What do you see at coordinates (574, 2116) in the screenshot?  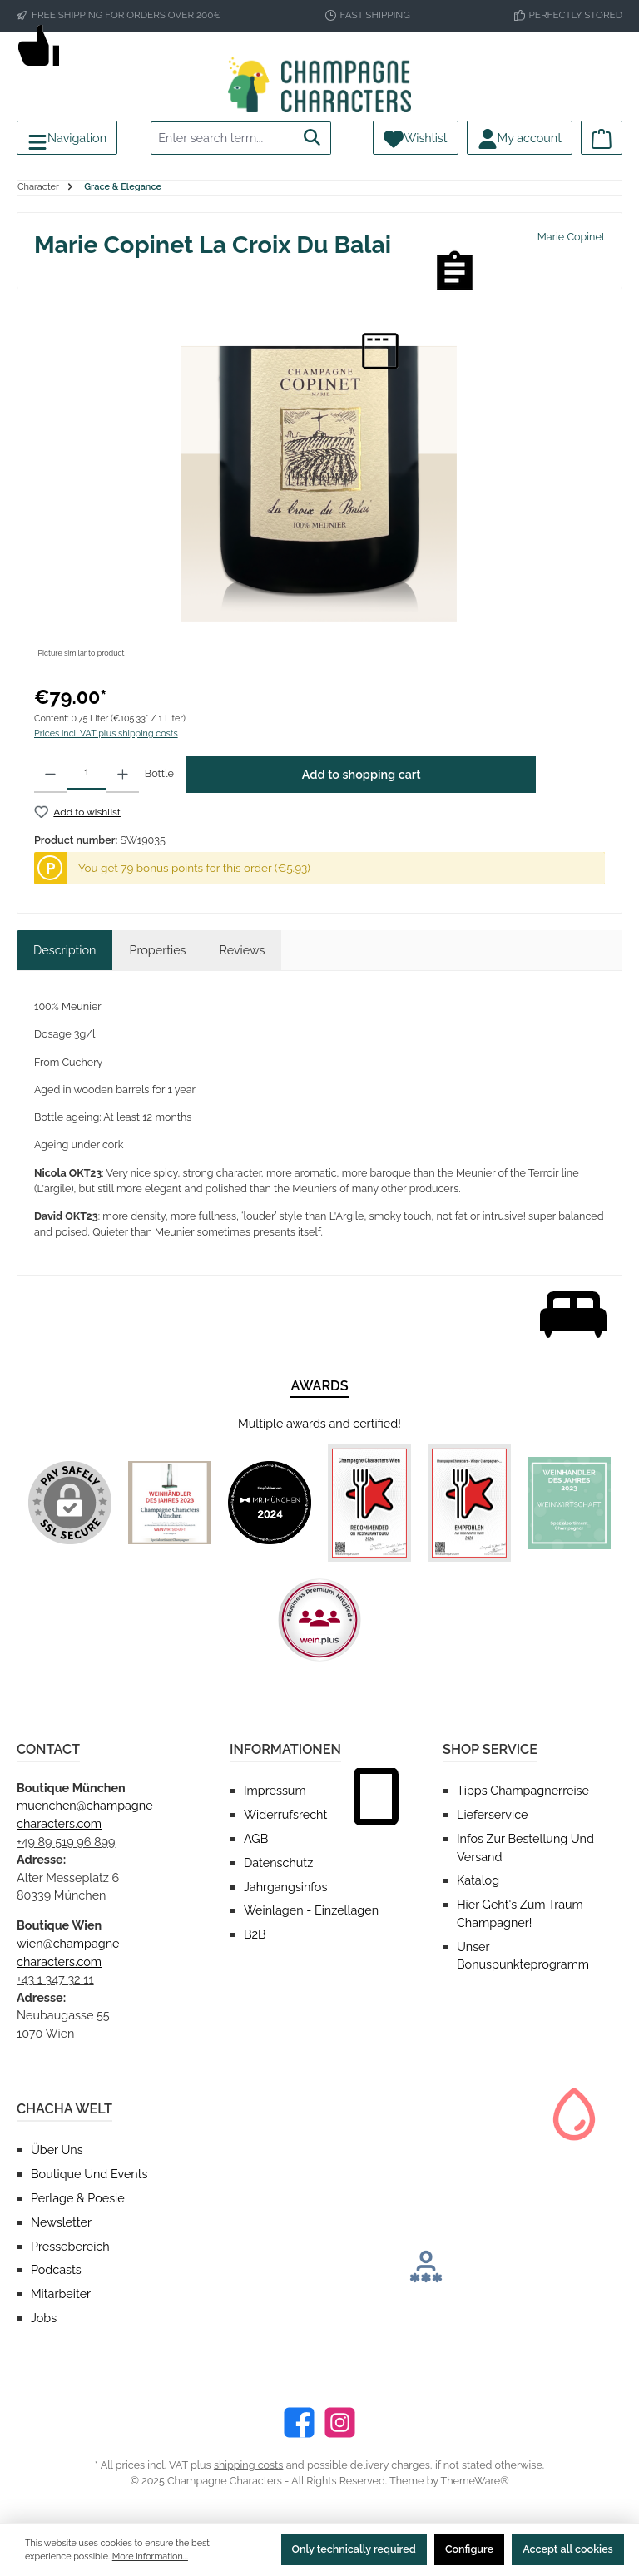 I see `adjust water or liquid settings` at bounding box center [574, 2116].